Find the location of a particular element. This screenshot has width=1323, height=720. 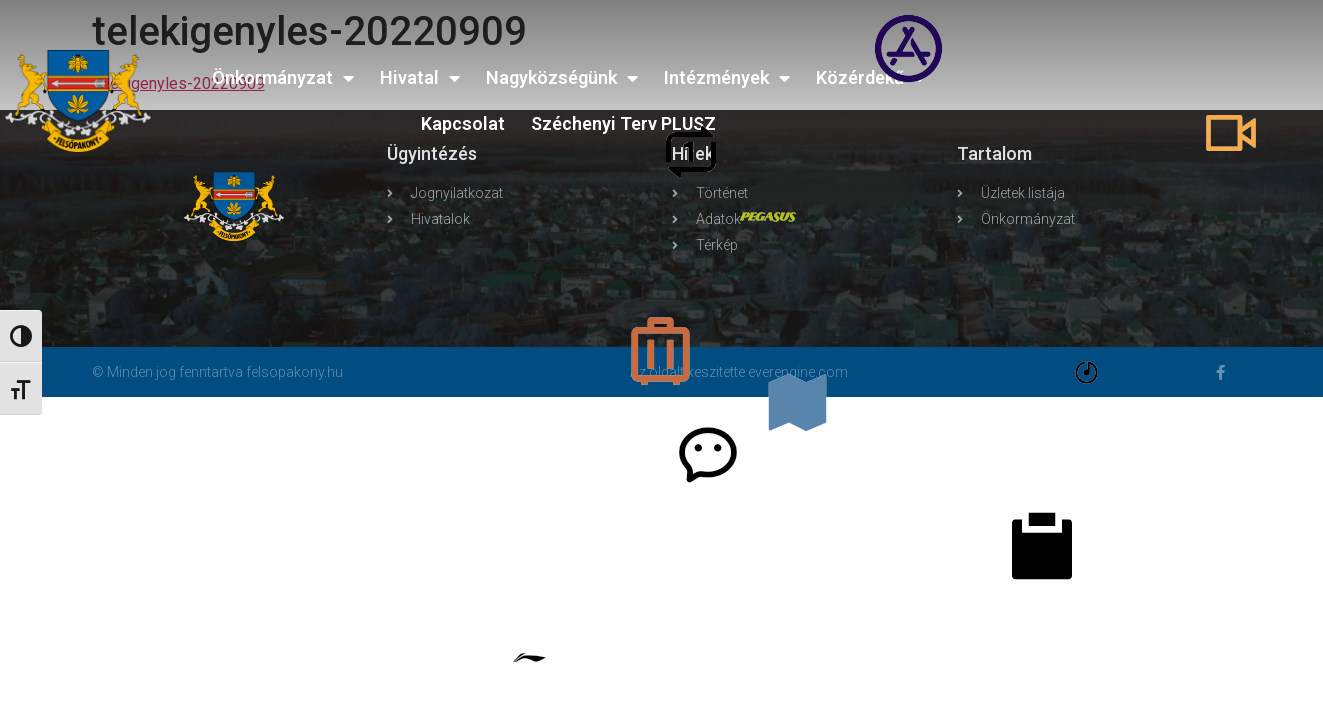

Pegasus Airlines logo is located at coordinates (768, 217).